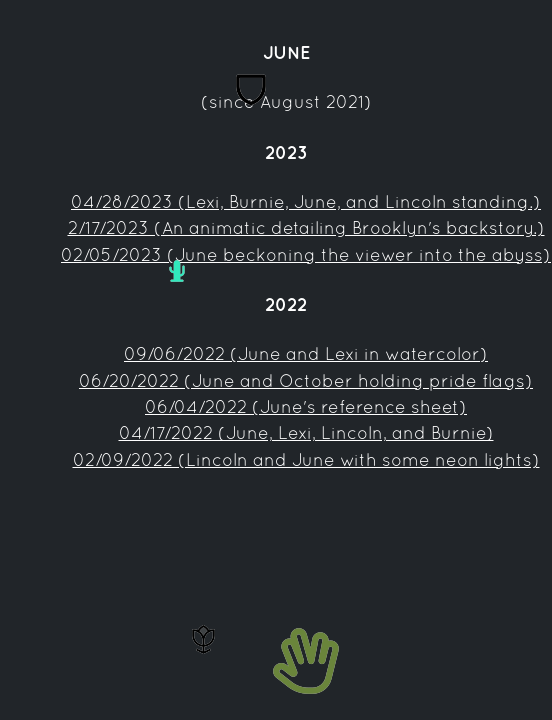 Image resolution: width=552 pixels, height=720 pixels. What do you see at coordinates (177, 271) in the screenshot?
I see `indicates desert or arid climate conditions` at bounding box center [177, 271].